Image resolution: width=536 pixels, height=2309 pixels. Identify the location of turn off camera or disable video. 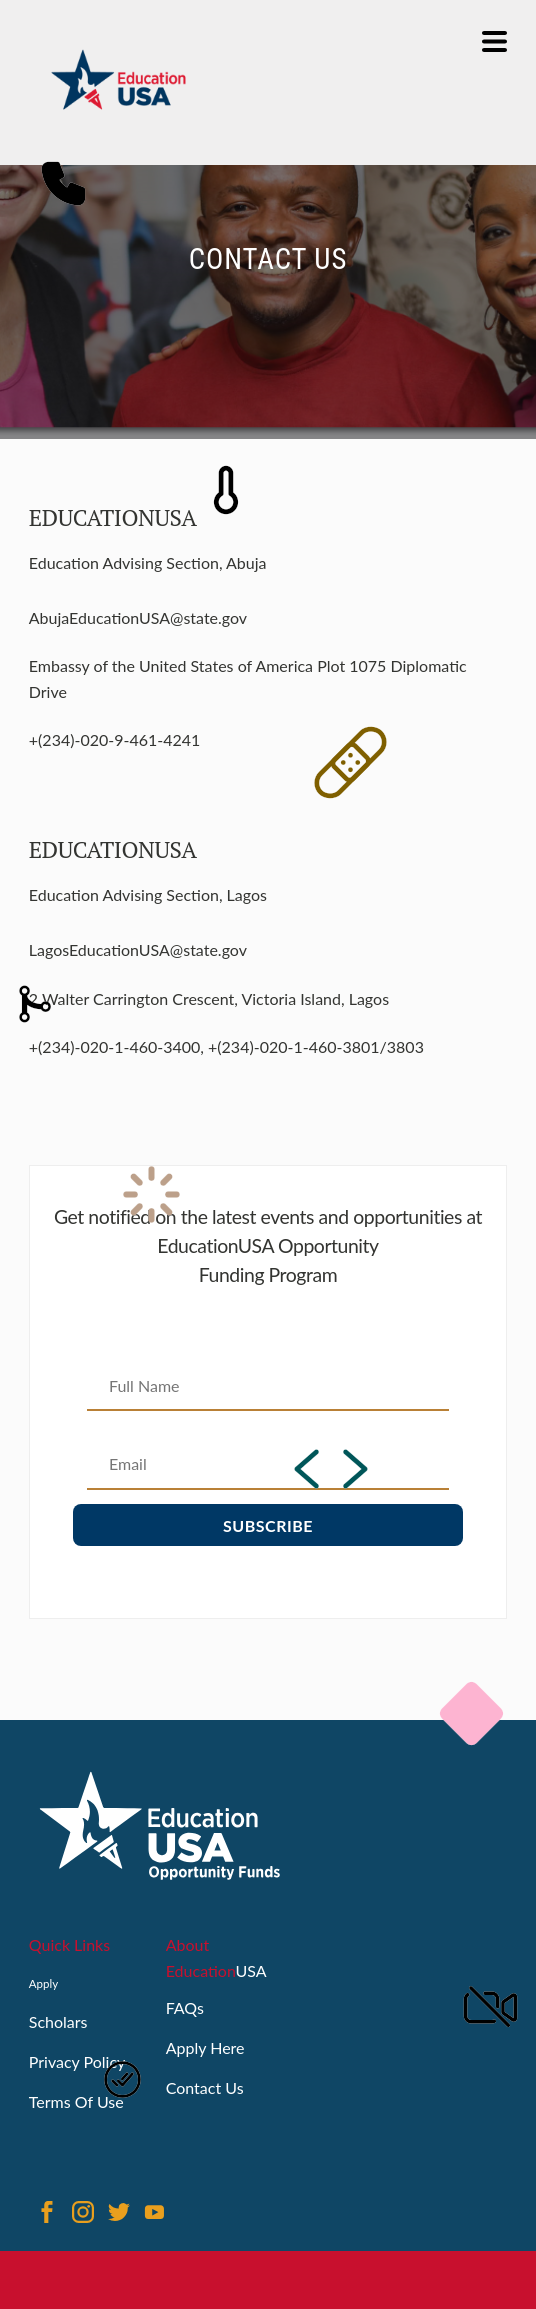
(490, 2007).